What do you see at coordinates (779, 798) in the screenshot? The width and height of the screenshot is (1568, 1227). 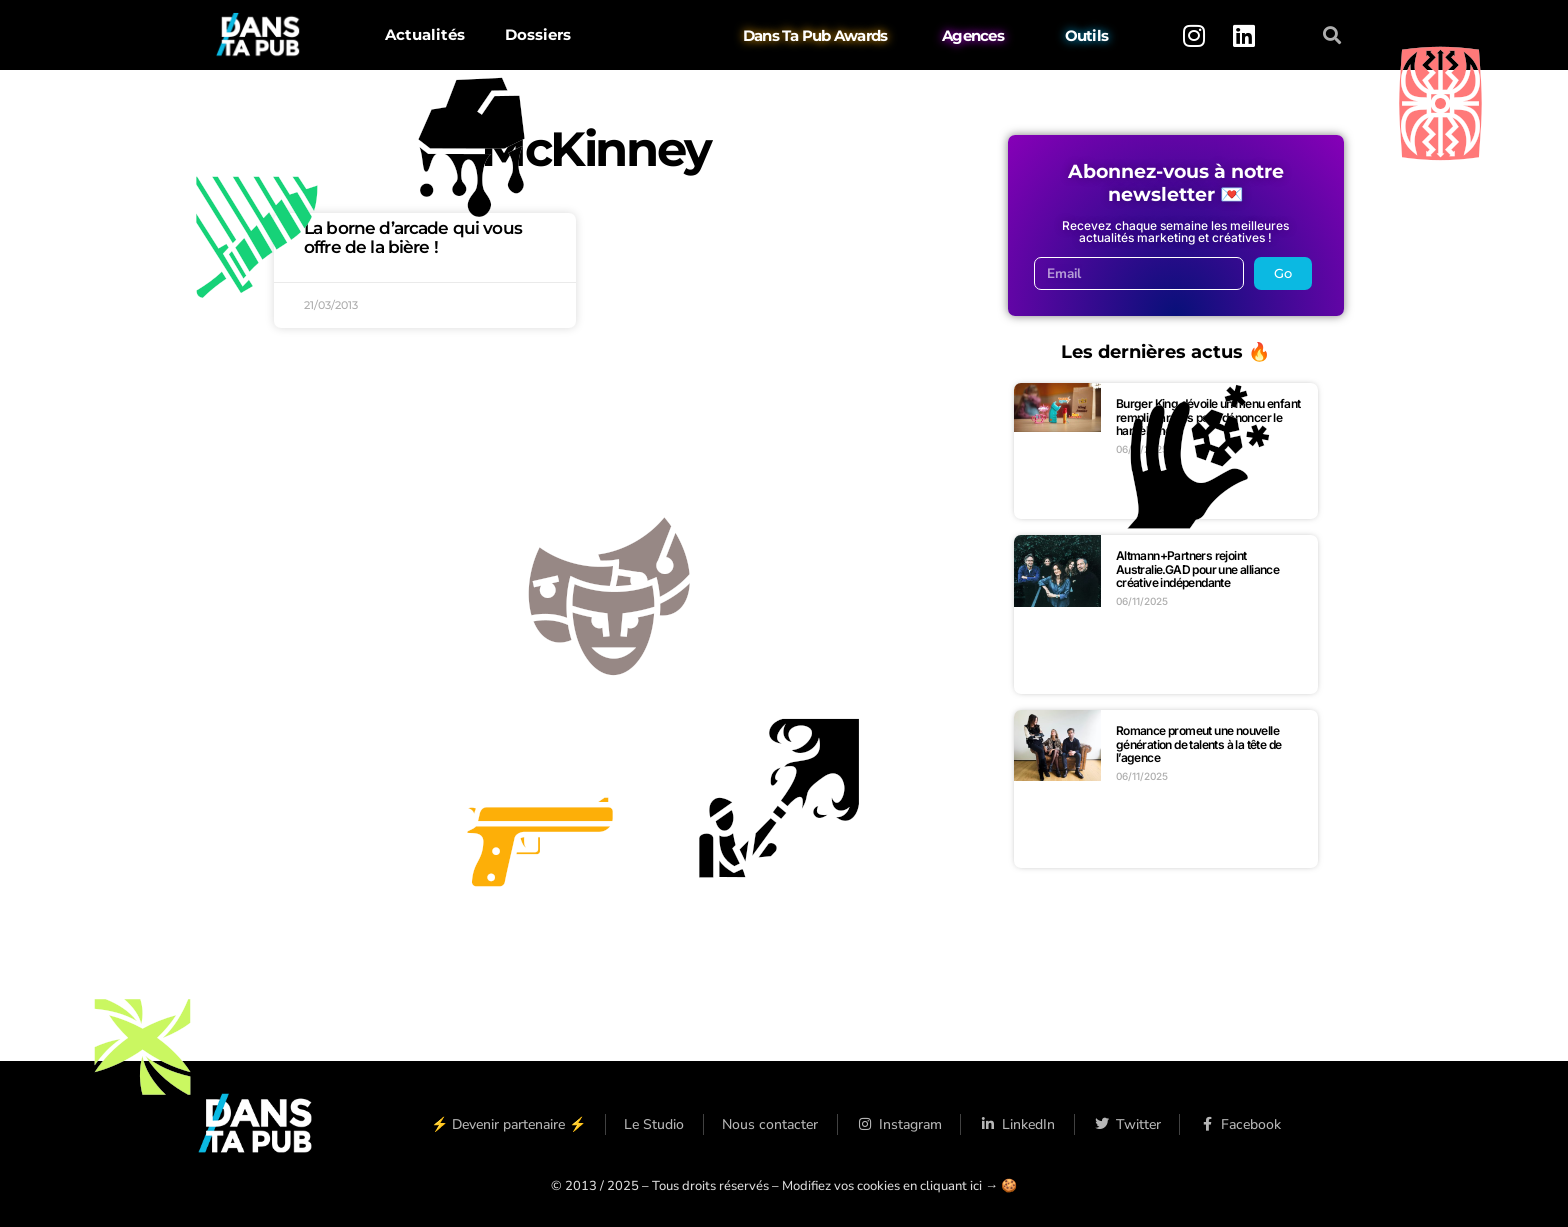 I see `select flamethrower unit or weapon class` at bounding box center [779, 798].